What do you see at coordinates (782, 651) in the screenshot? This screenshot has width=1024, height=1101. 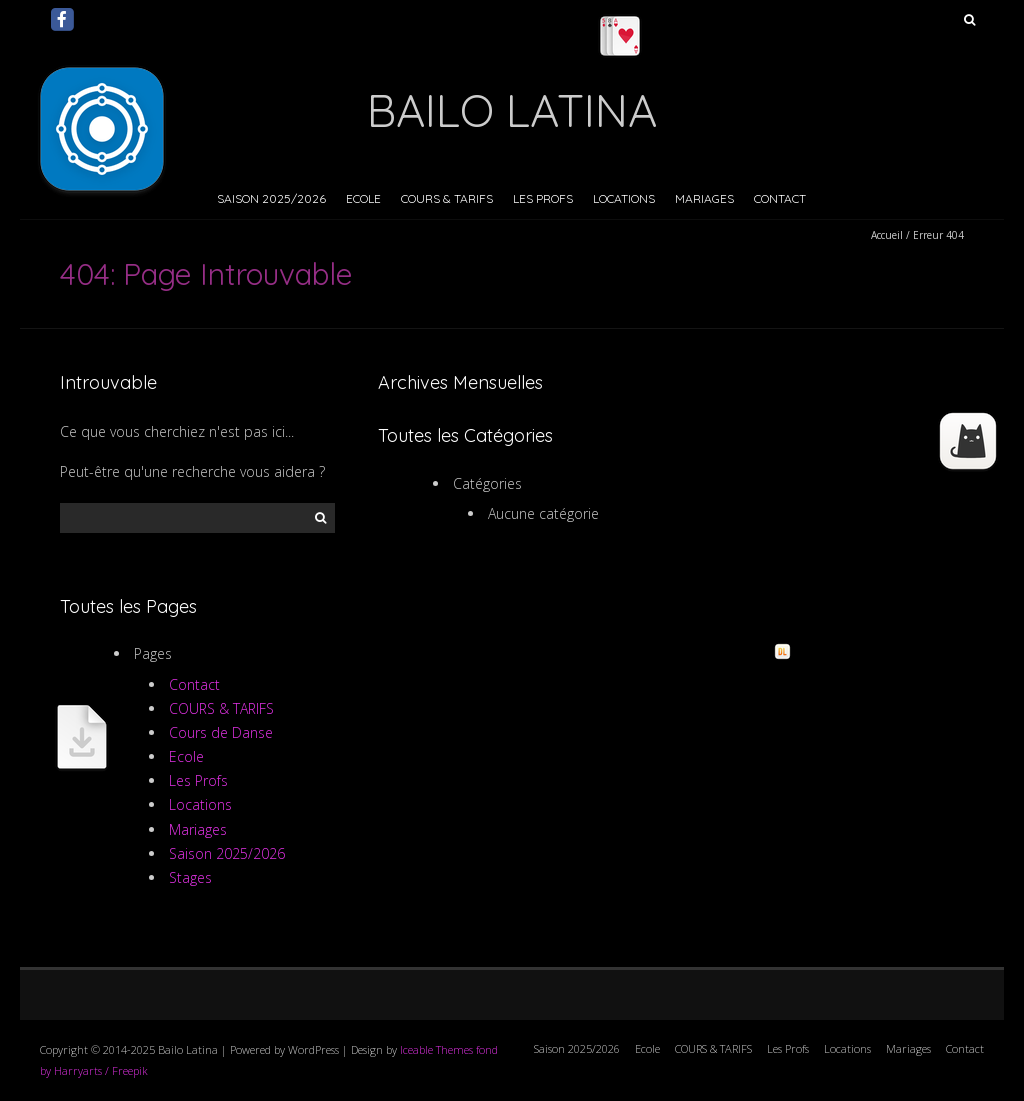 I see `launch dying light game` at bounding box center [782, 651].